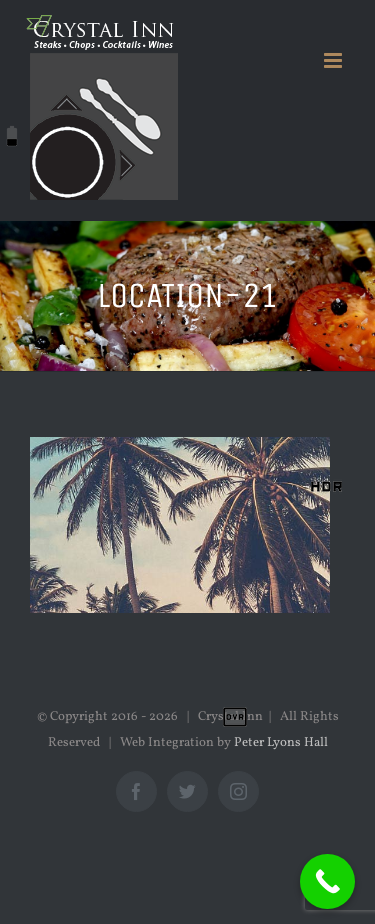  What do you see at coordinates (326, 486) in the screenshot?
I see `enable HDR mode for photos` at bounding box center [326, 486].